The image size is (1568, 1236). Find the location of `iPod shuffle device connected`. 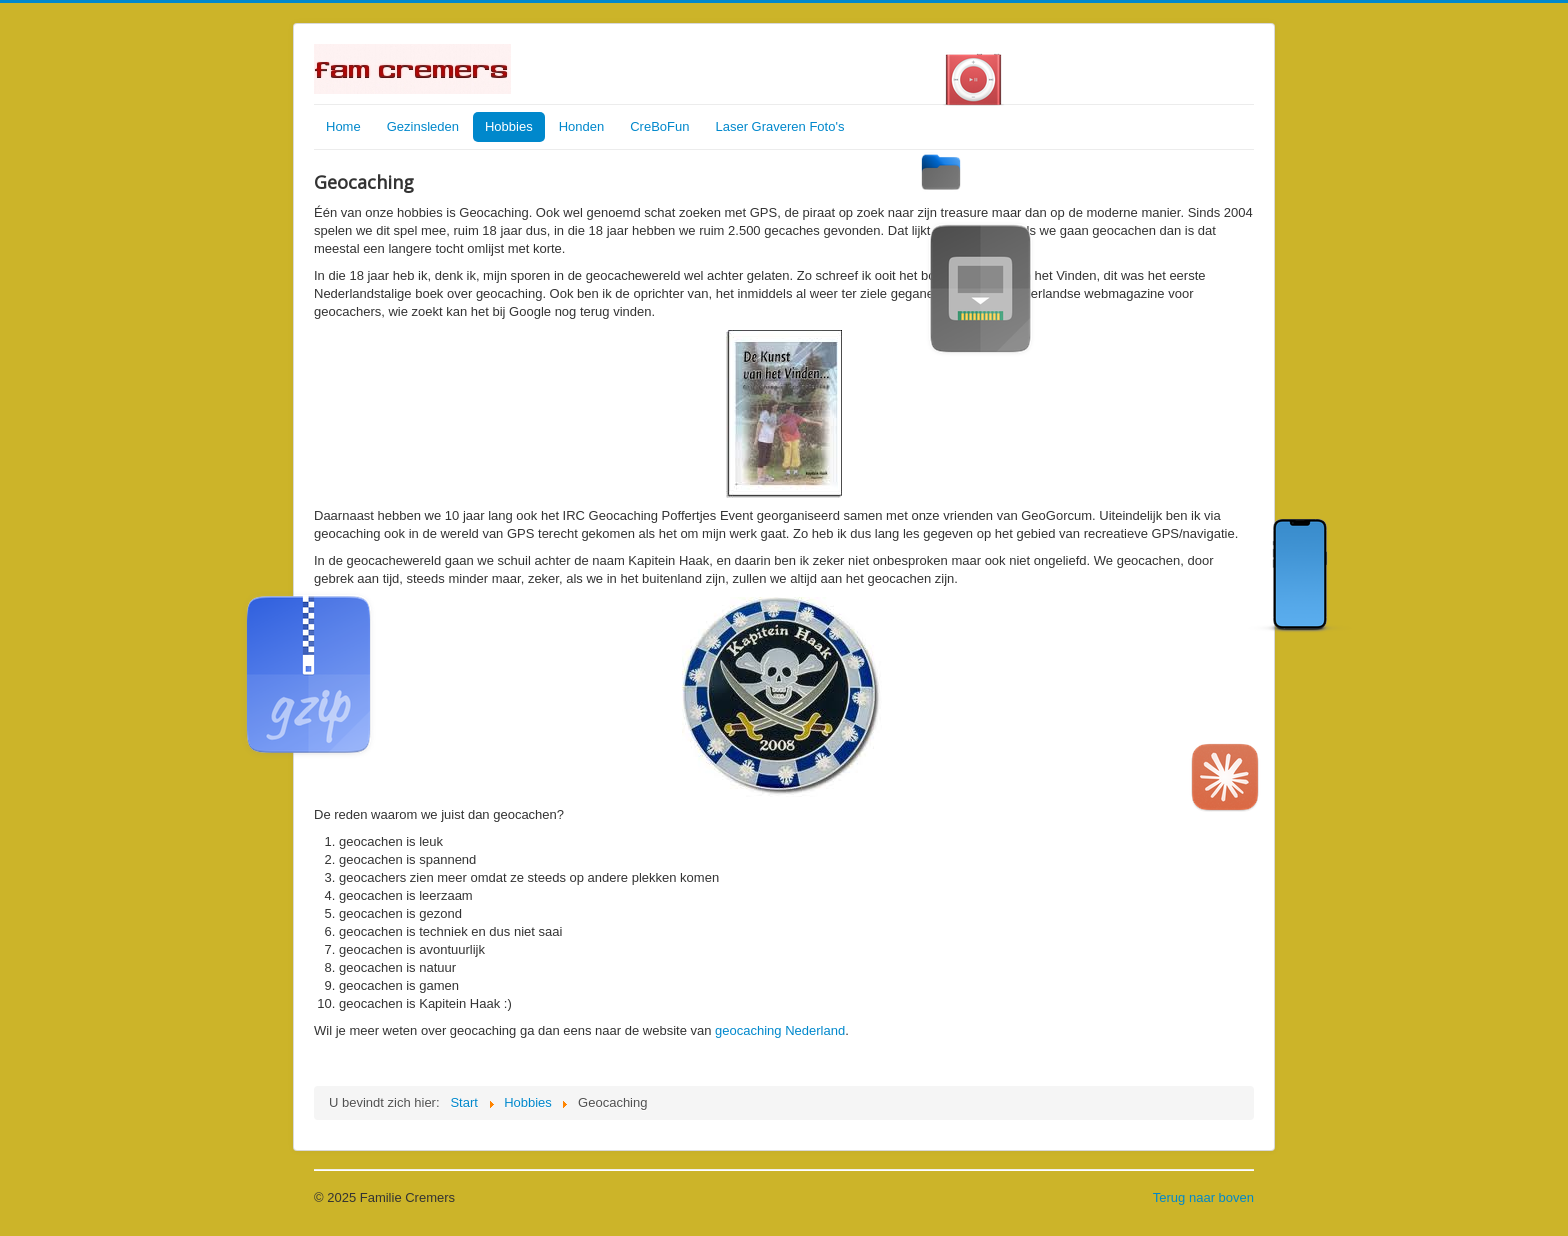

iPod shuffle device connected is located at coordinates (973, 79).